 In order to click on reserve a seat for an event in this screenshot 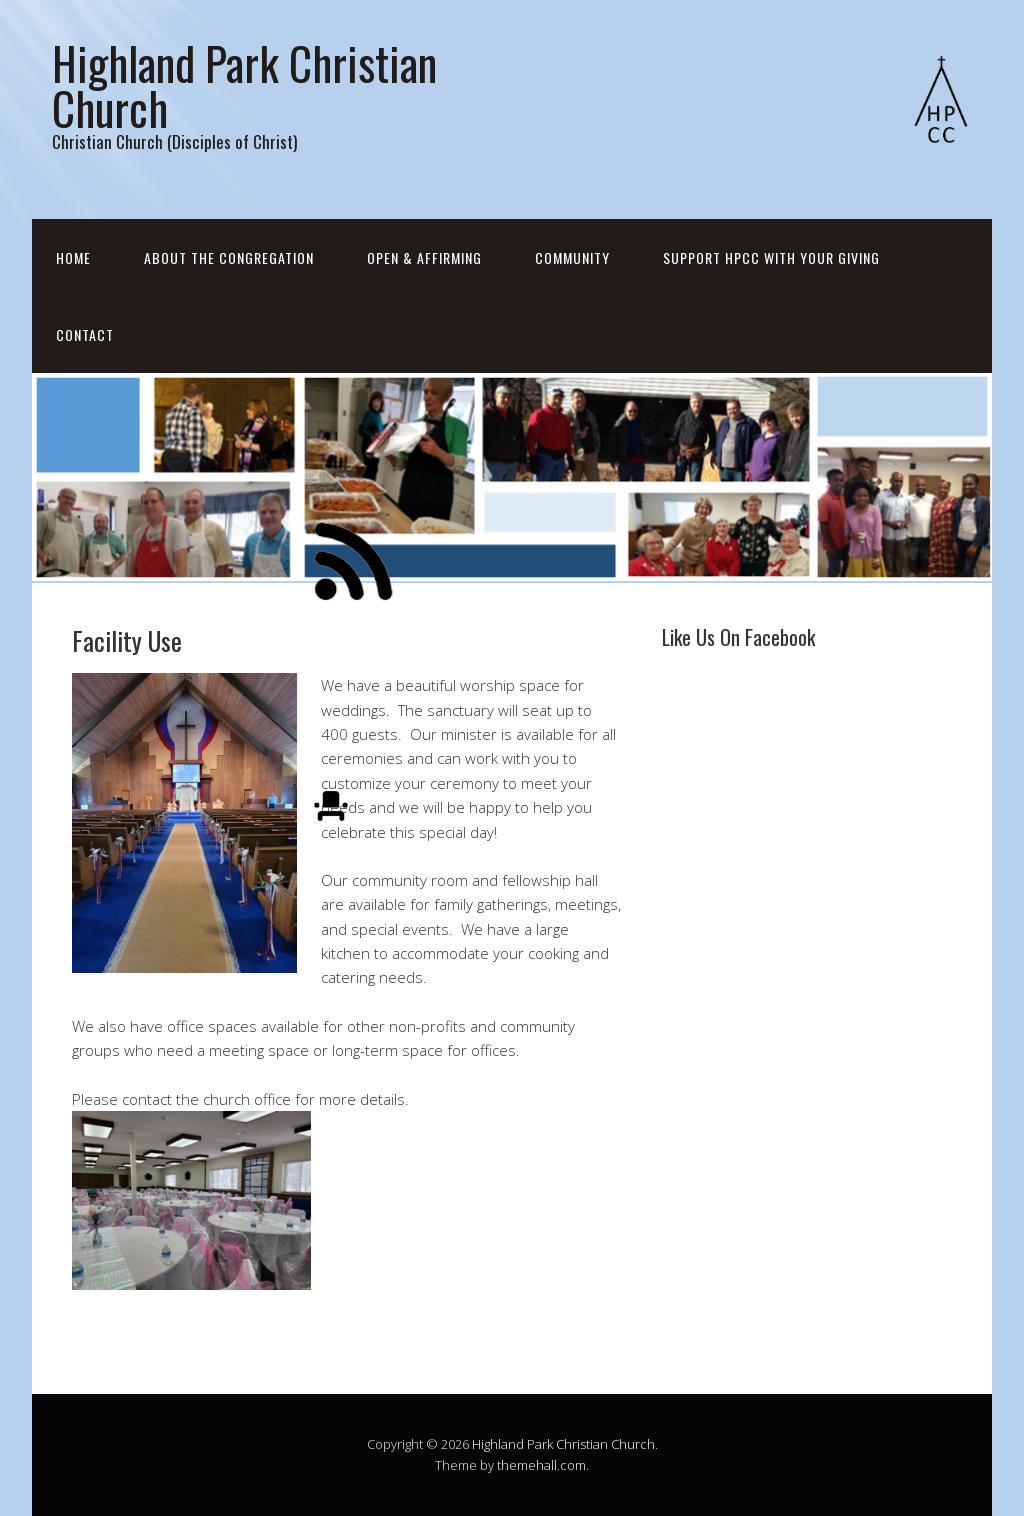, I will do `click(331, 806)`.